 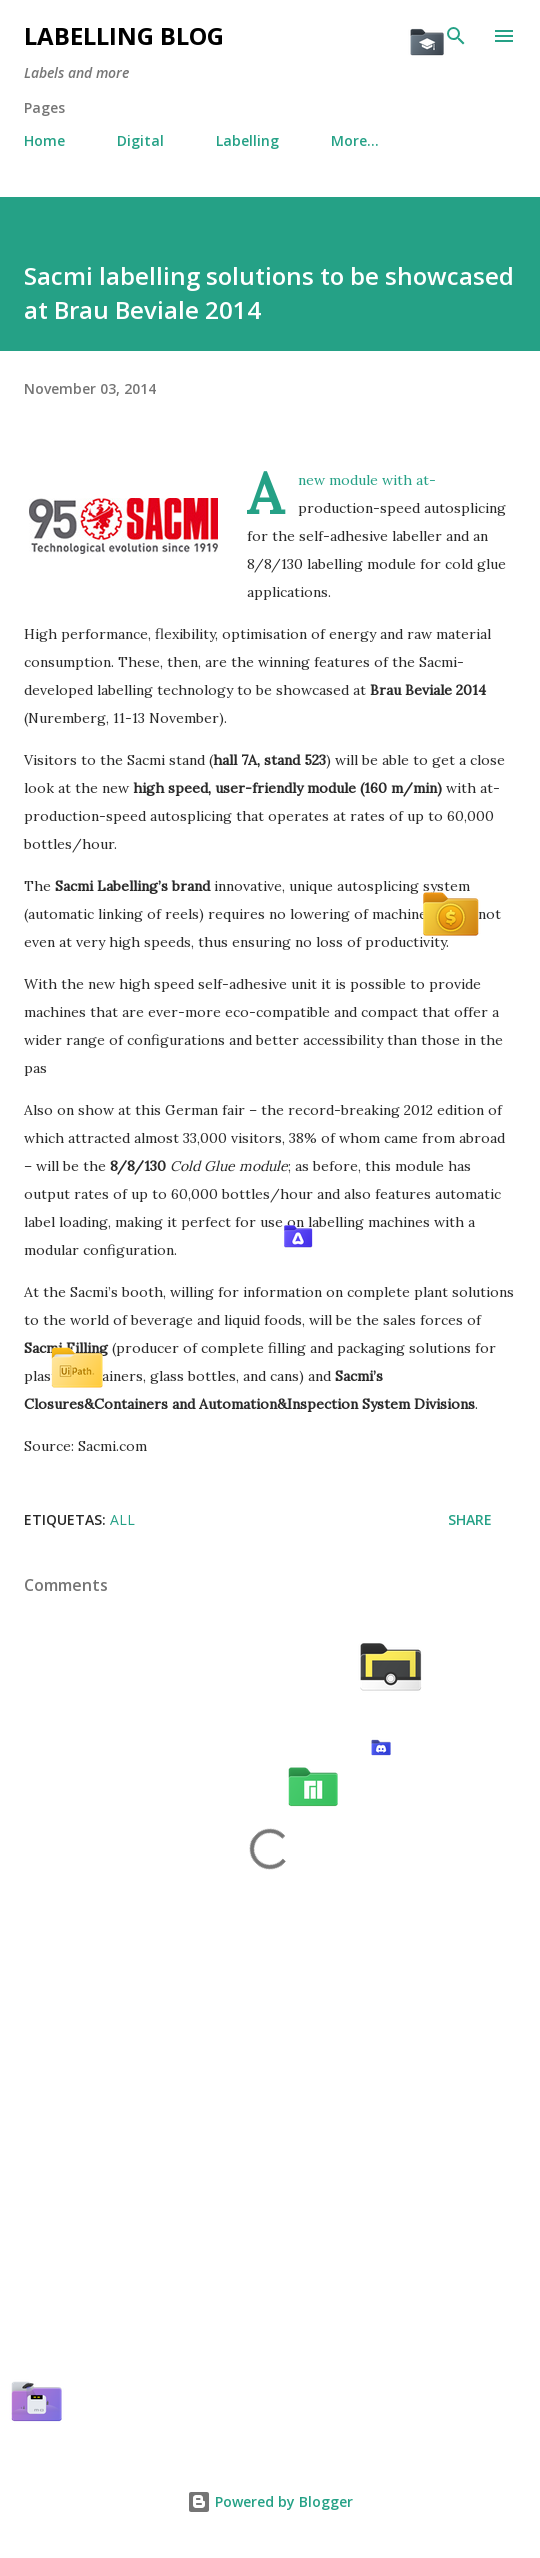 I want to click on open manjaro linux system folder, so click(x=313, y=1788).